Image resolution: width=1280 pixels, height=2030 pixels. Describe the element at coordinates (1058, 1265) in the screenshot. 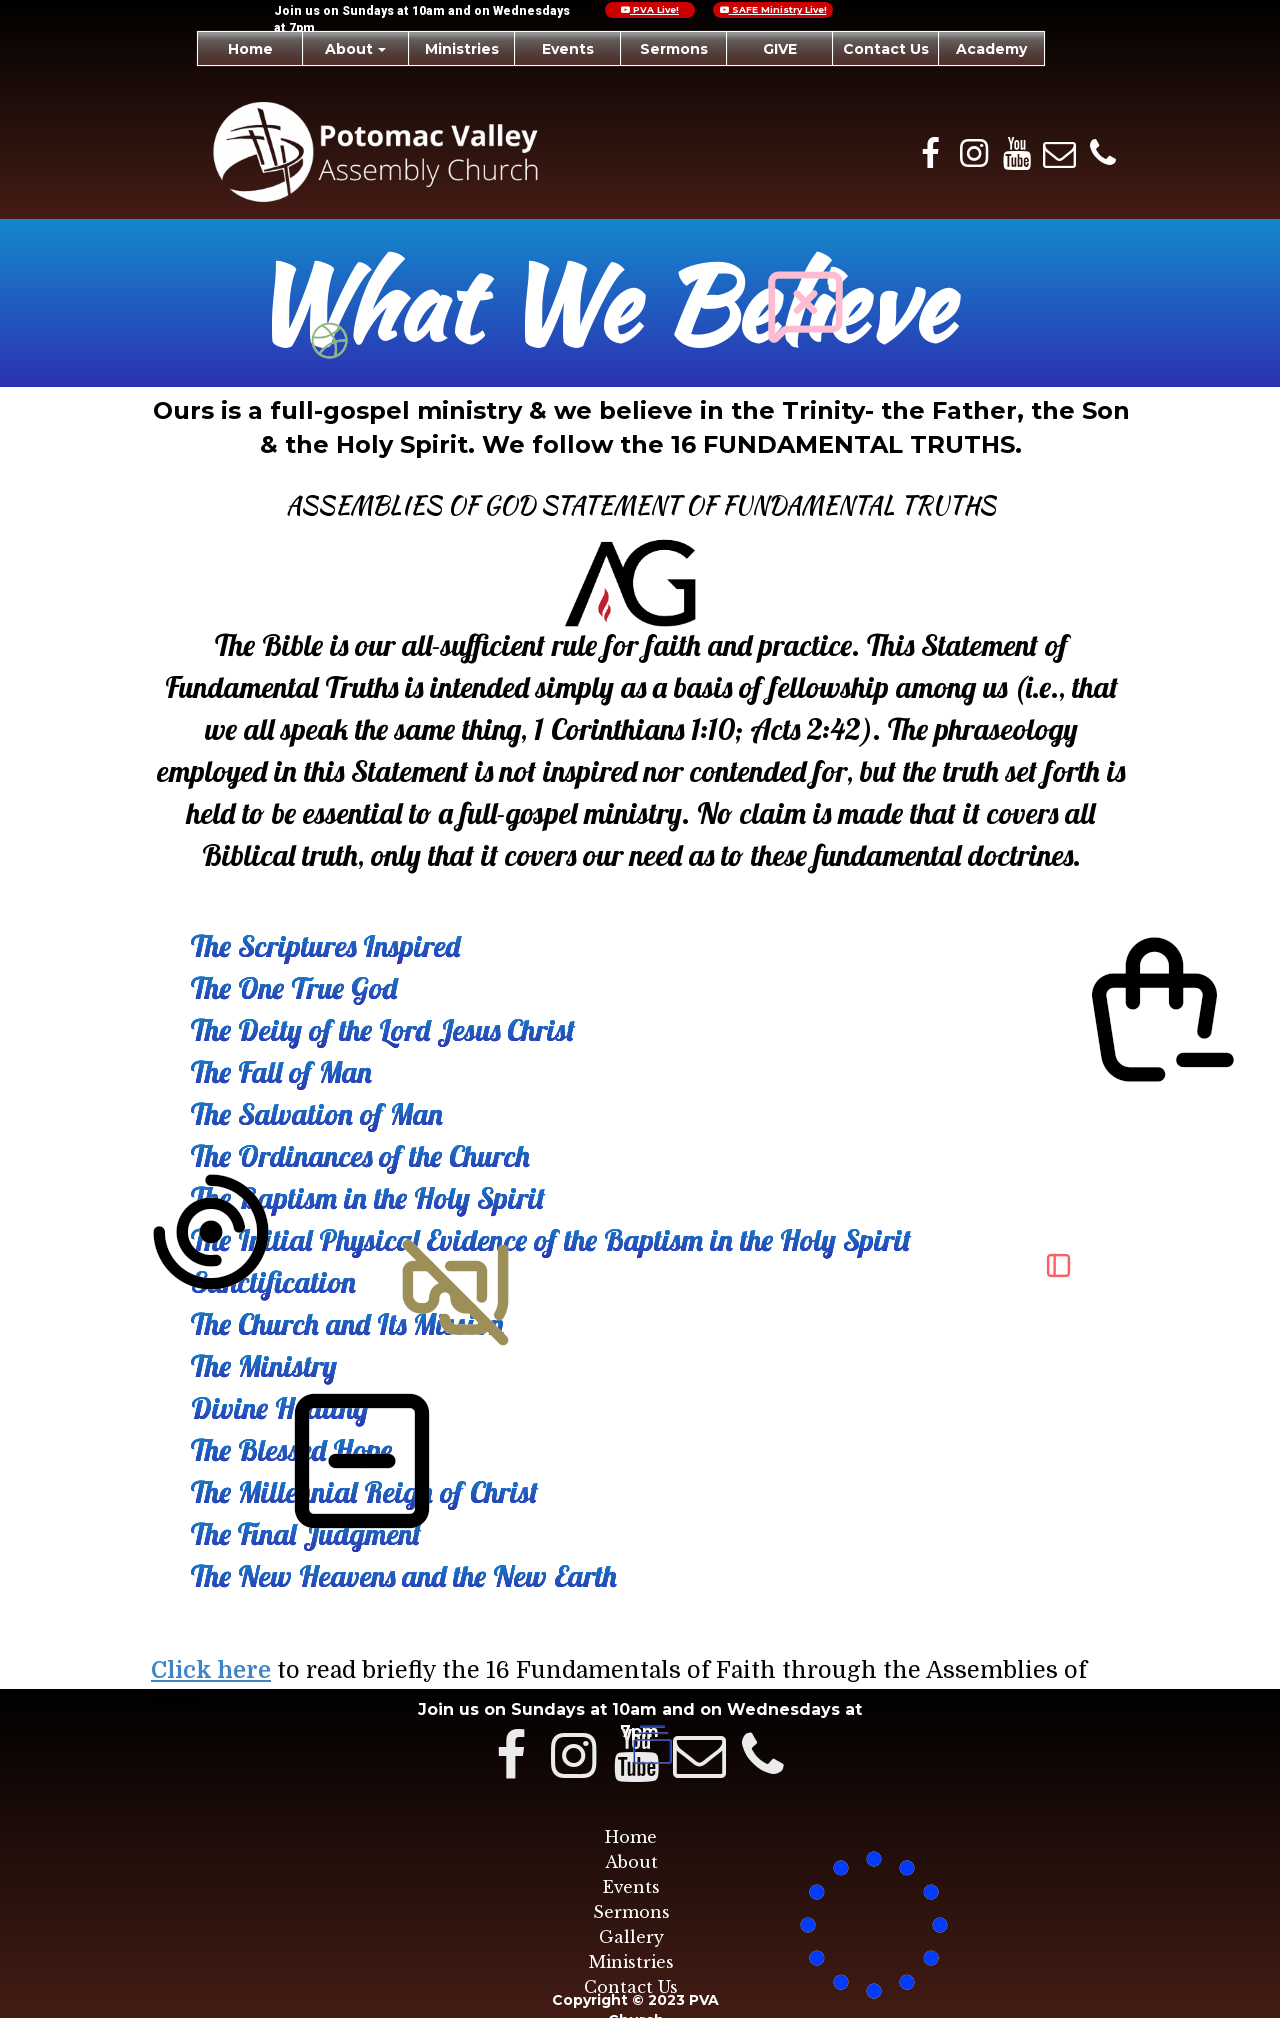

I see `toggle sidebar navigation` at that location.